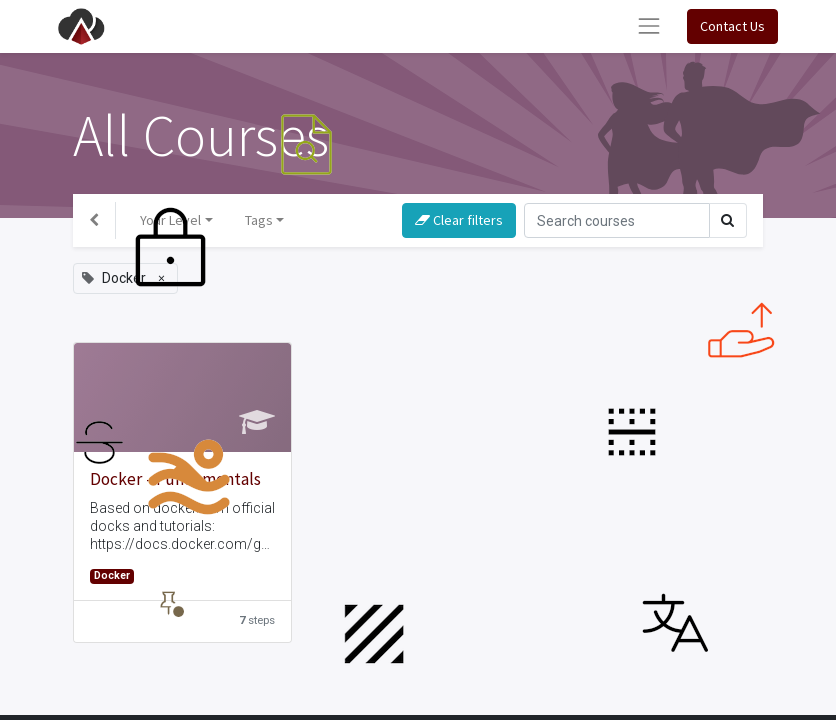 This screenshot has height=720, width=836. Describe the element at coordinates (632, 432) in the screenshot. I see `add horizontal border to selected cells` at that location.